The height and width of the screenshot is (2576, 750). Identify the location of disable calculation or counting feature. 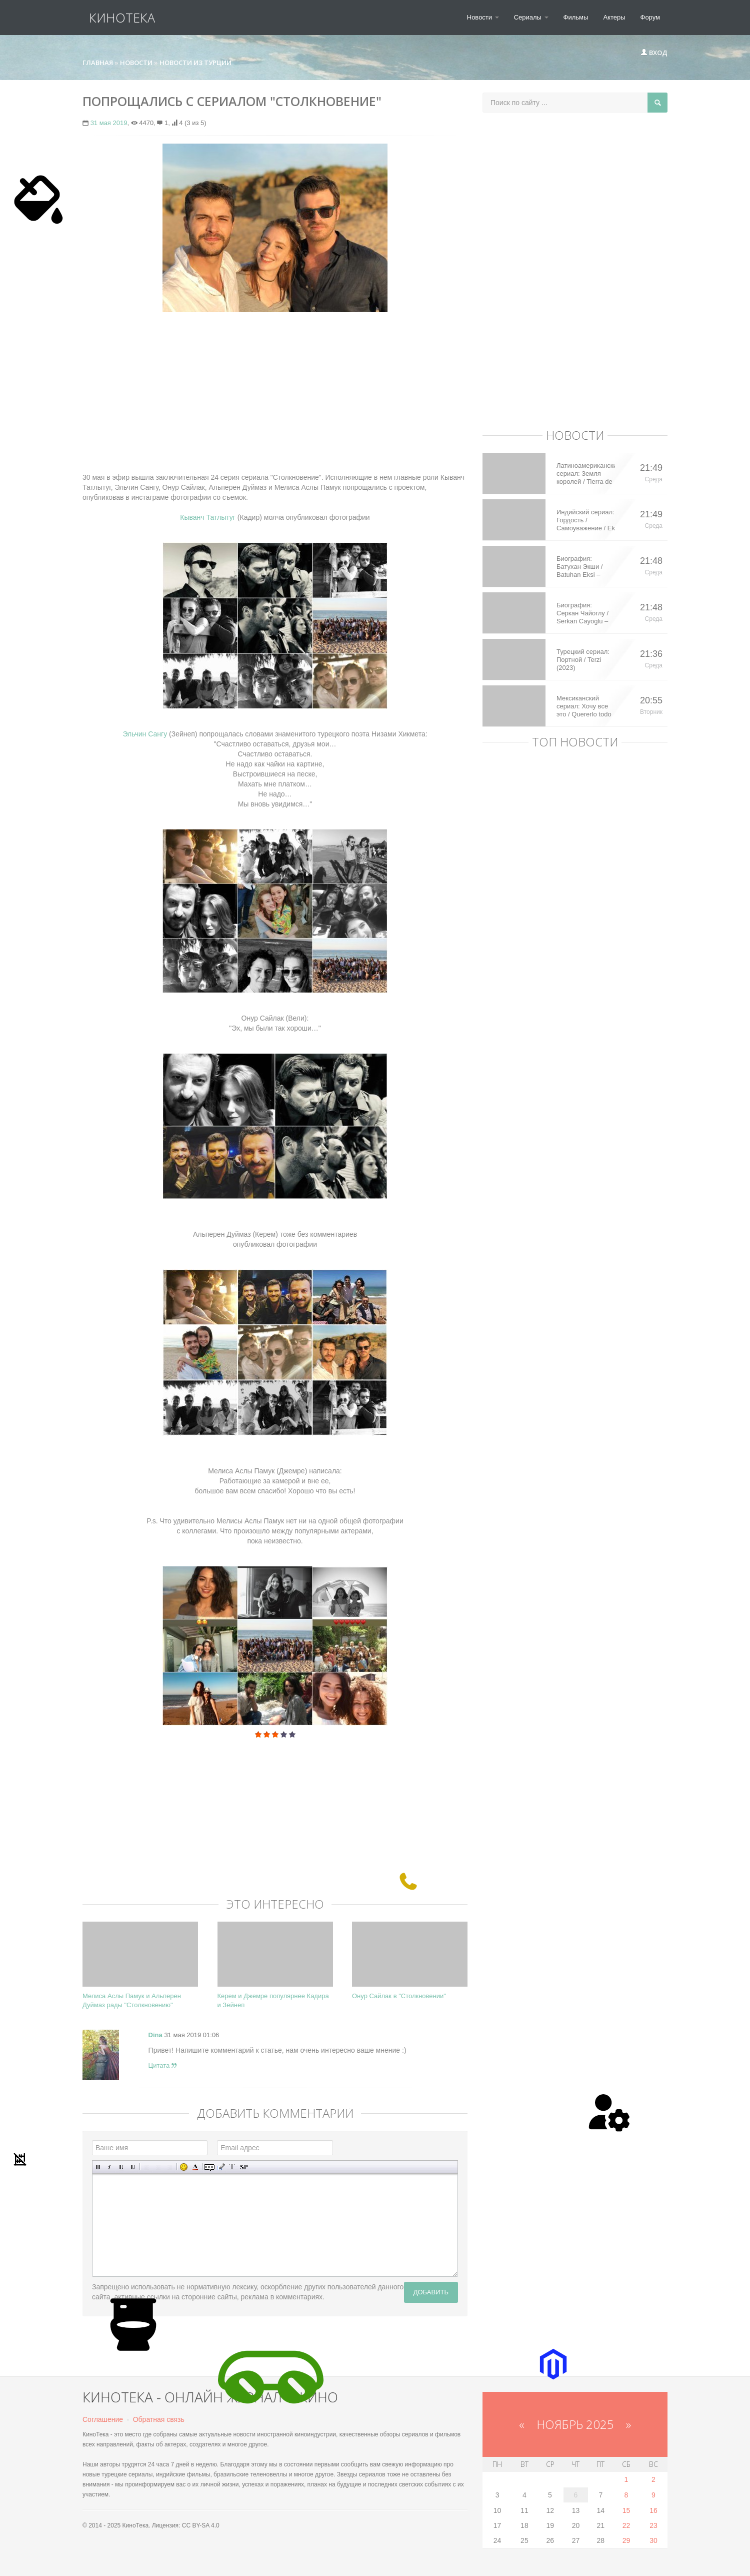
(20, 2159).